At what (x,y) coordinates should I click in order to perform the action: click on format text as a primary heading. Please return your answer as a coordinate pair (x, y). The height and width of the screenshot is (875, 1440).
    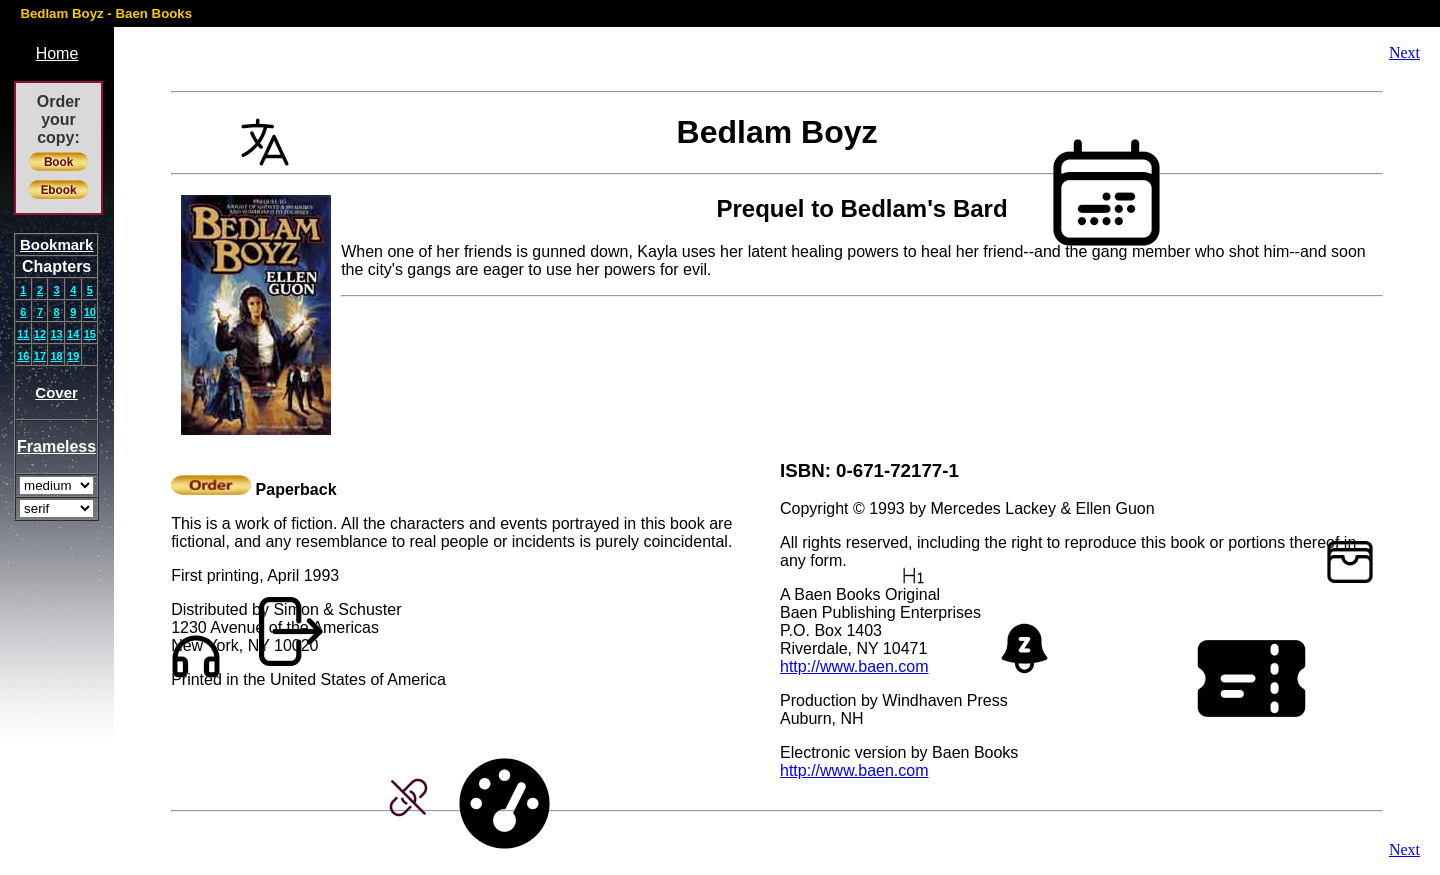
    Looking at the image, I should click on (913, 575).